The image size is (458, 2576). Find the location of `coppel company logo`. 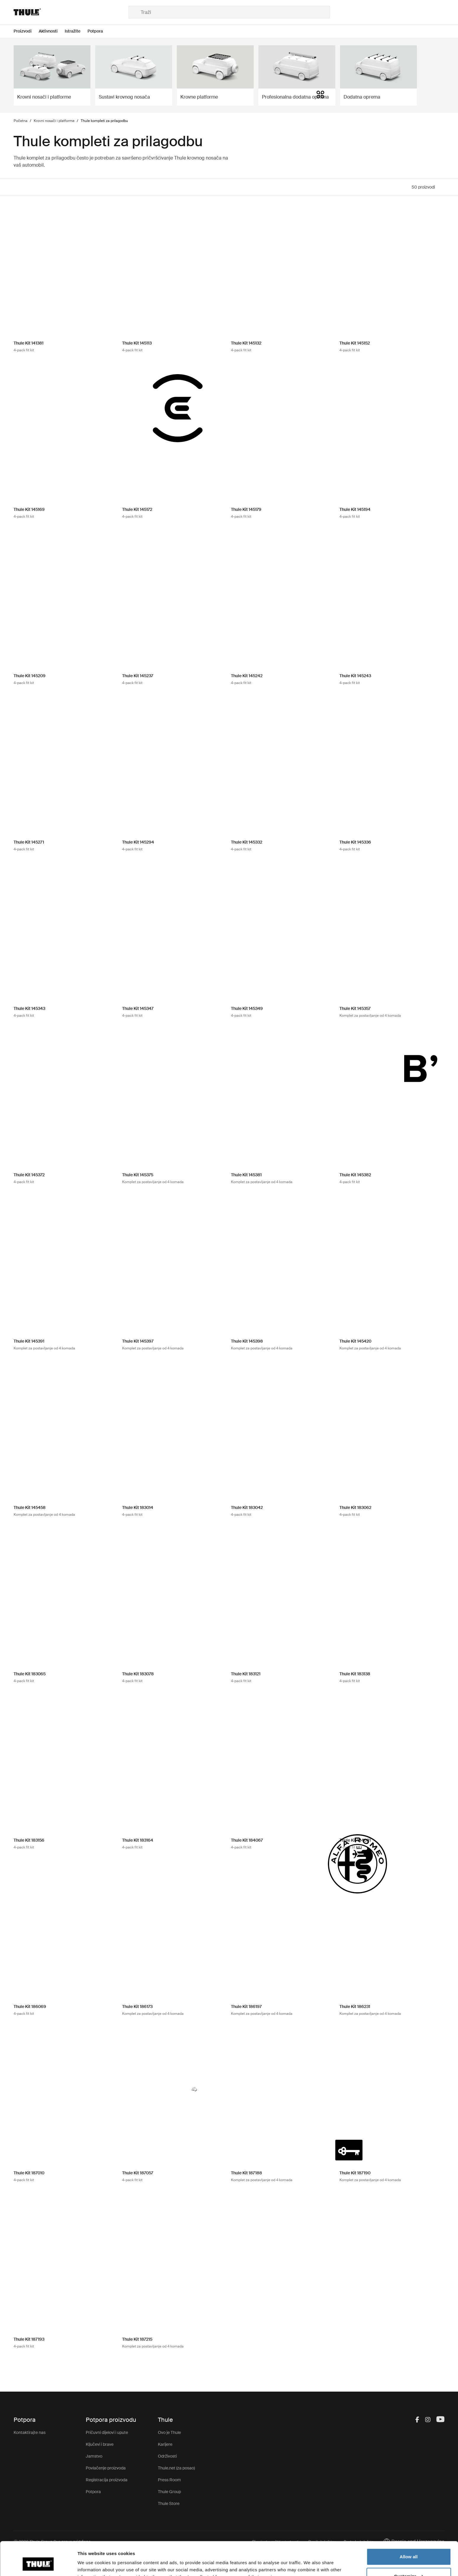

coppel company logo is located at coordinates (349, 2150).